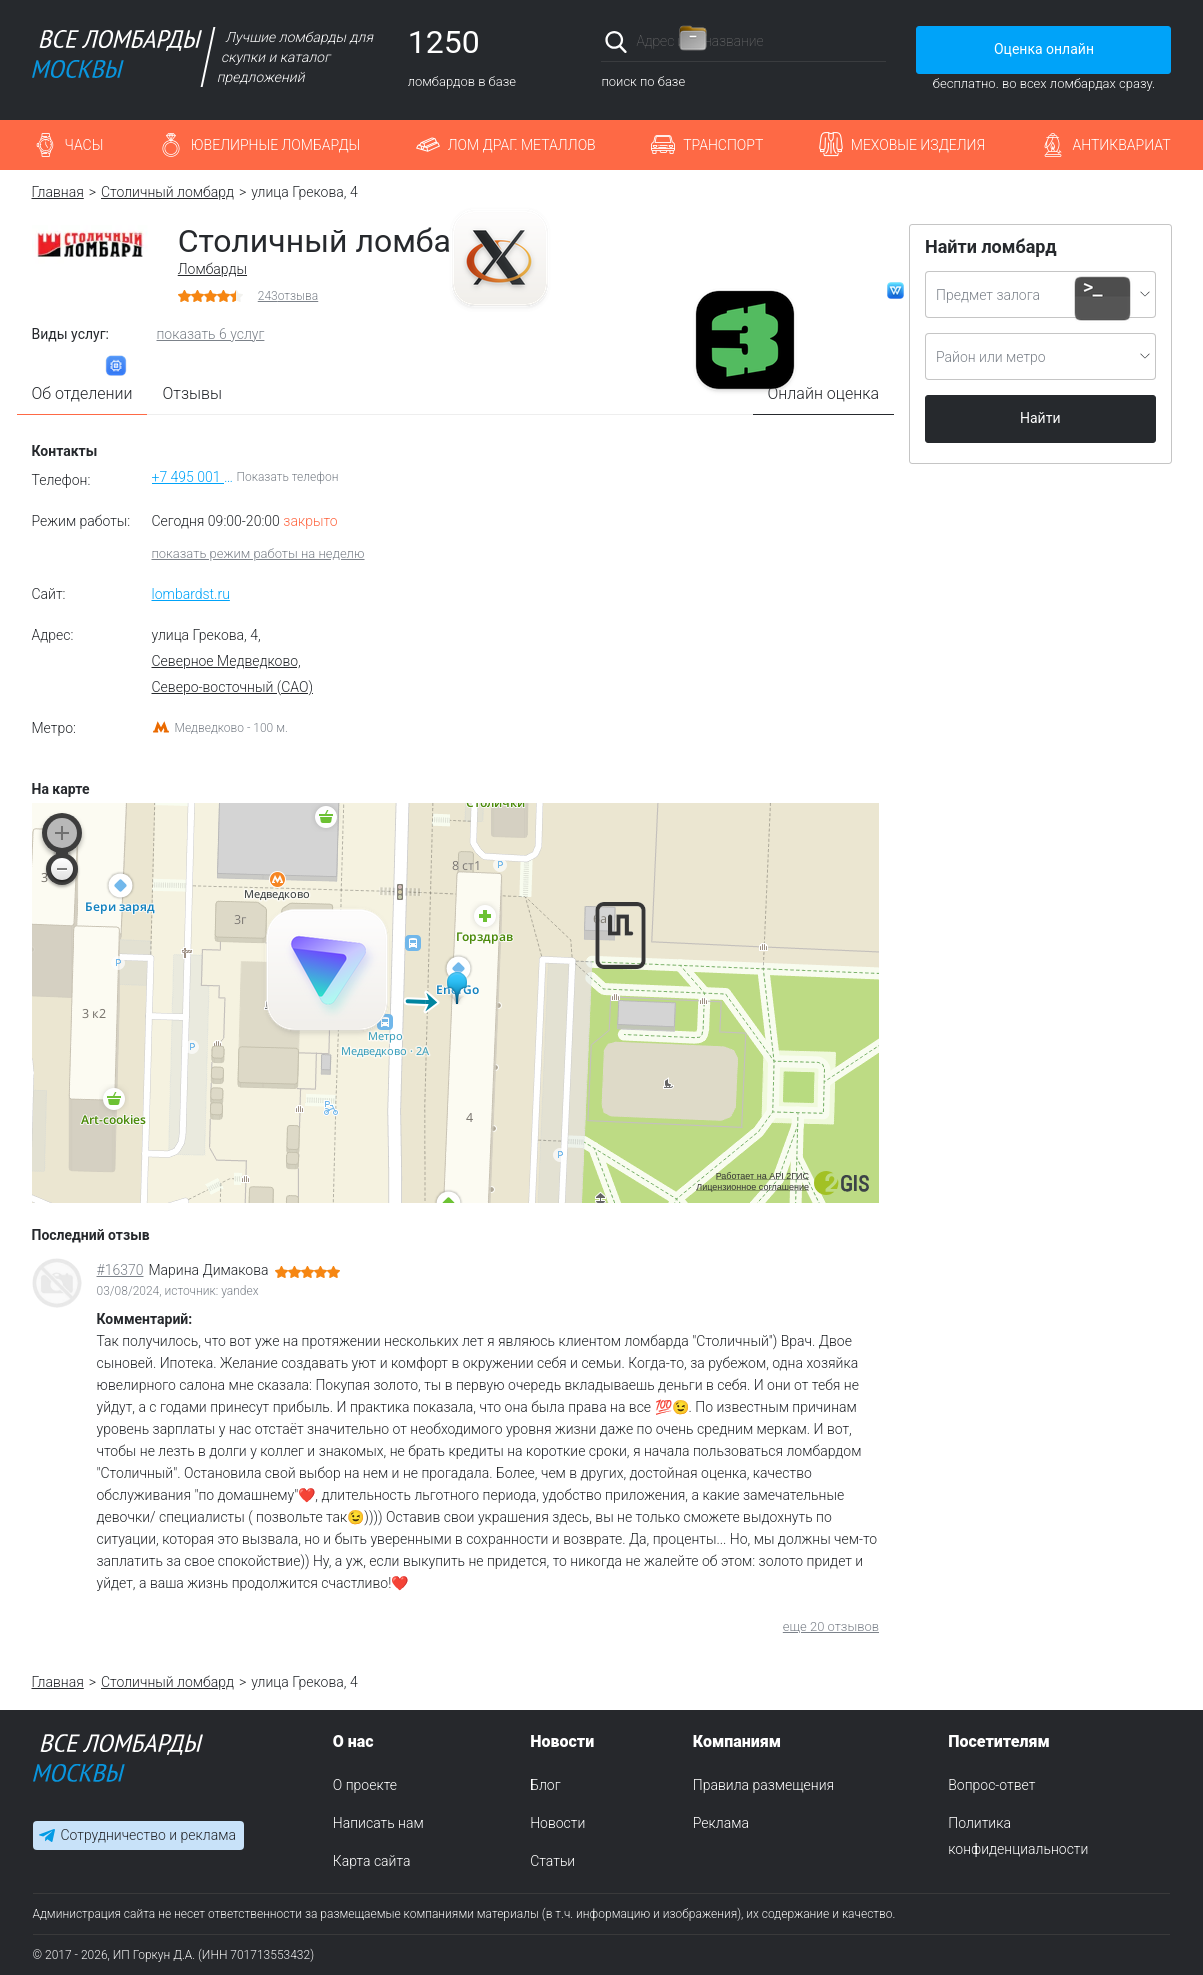  What do you see at coordinates (693, 38) in the screenshot?
I see `open the file manager application` at bounding box center [693, 38].